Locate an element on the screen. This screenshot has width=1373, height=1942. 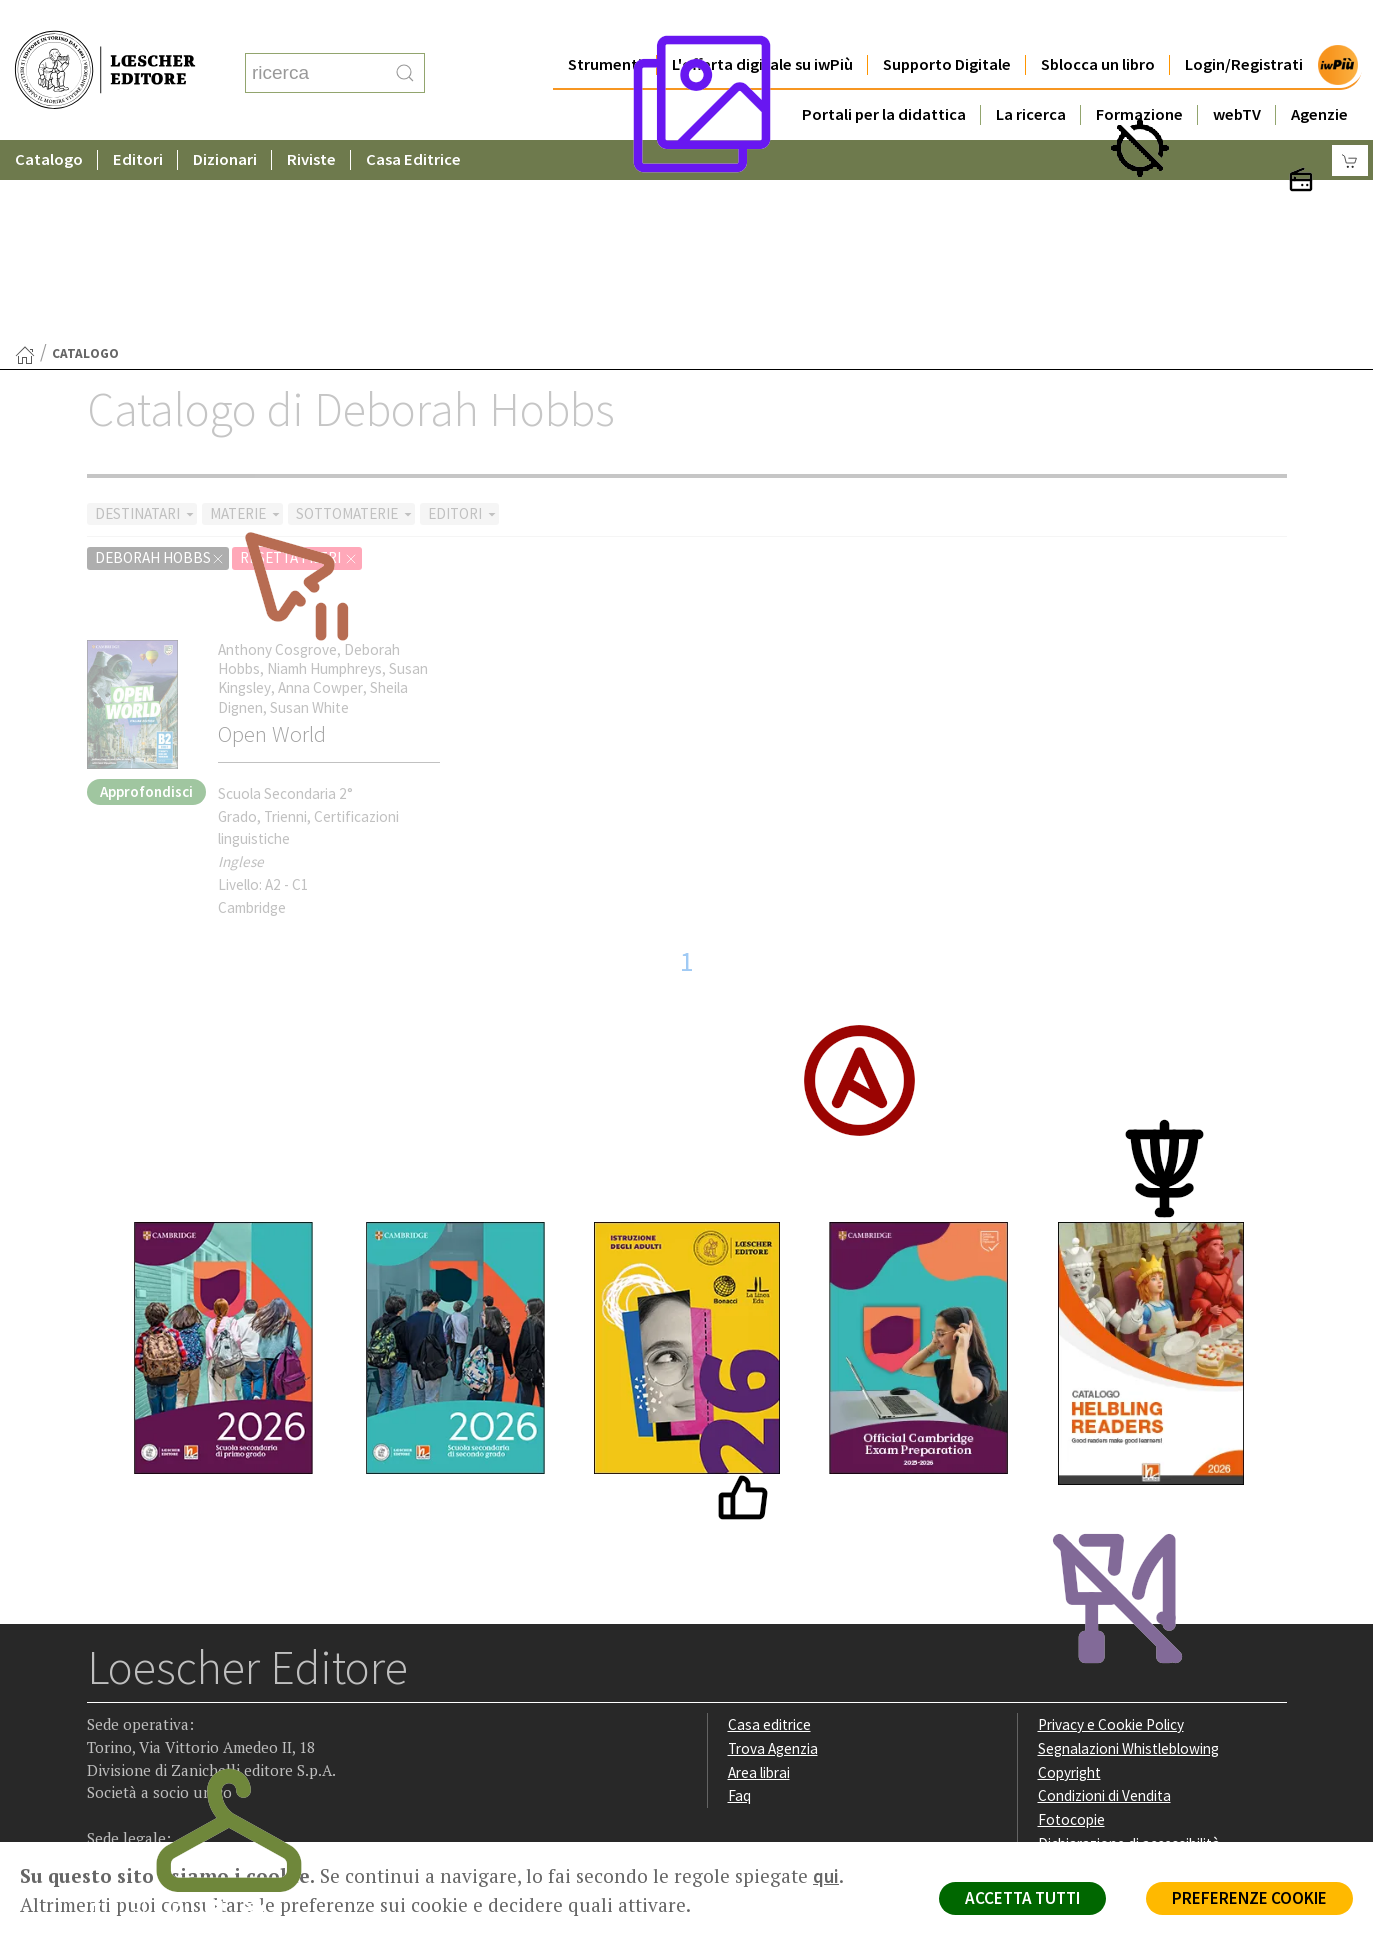
access disc golf course information is located at coordinates (1164, 1168).